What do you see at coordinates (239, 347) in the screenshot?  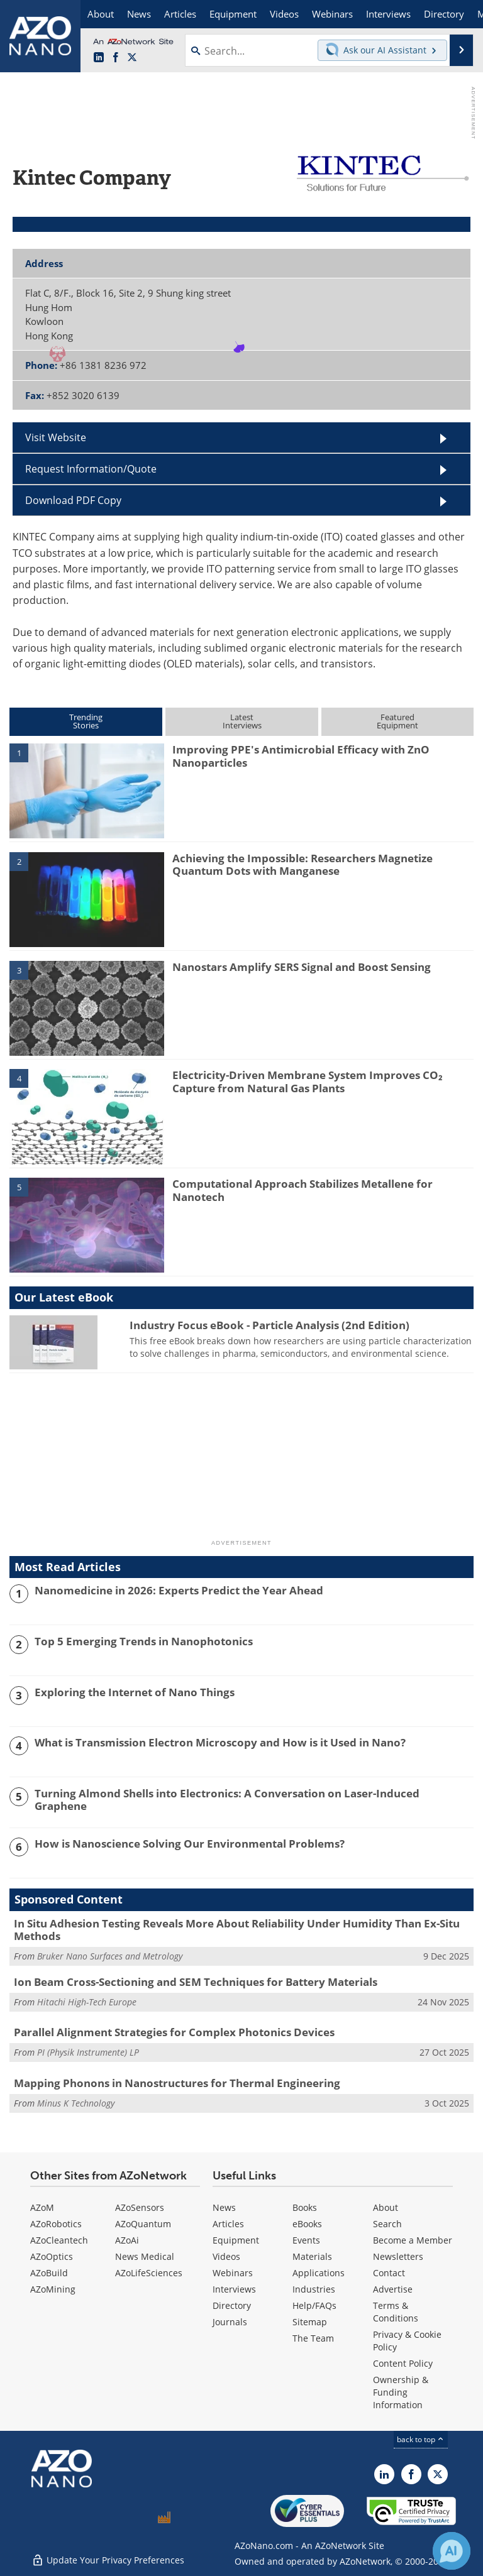 I see `nature or botanical category indicator` at bounding box center [239, 347].